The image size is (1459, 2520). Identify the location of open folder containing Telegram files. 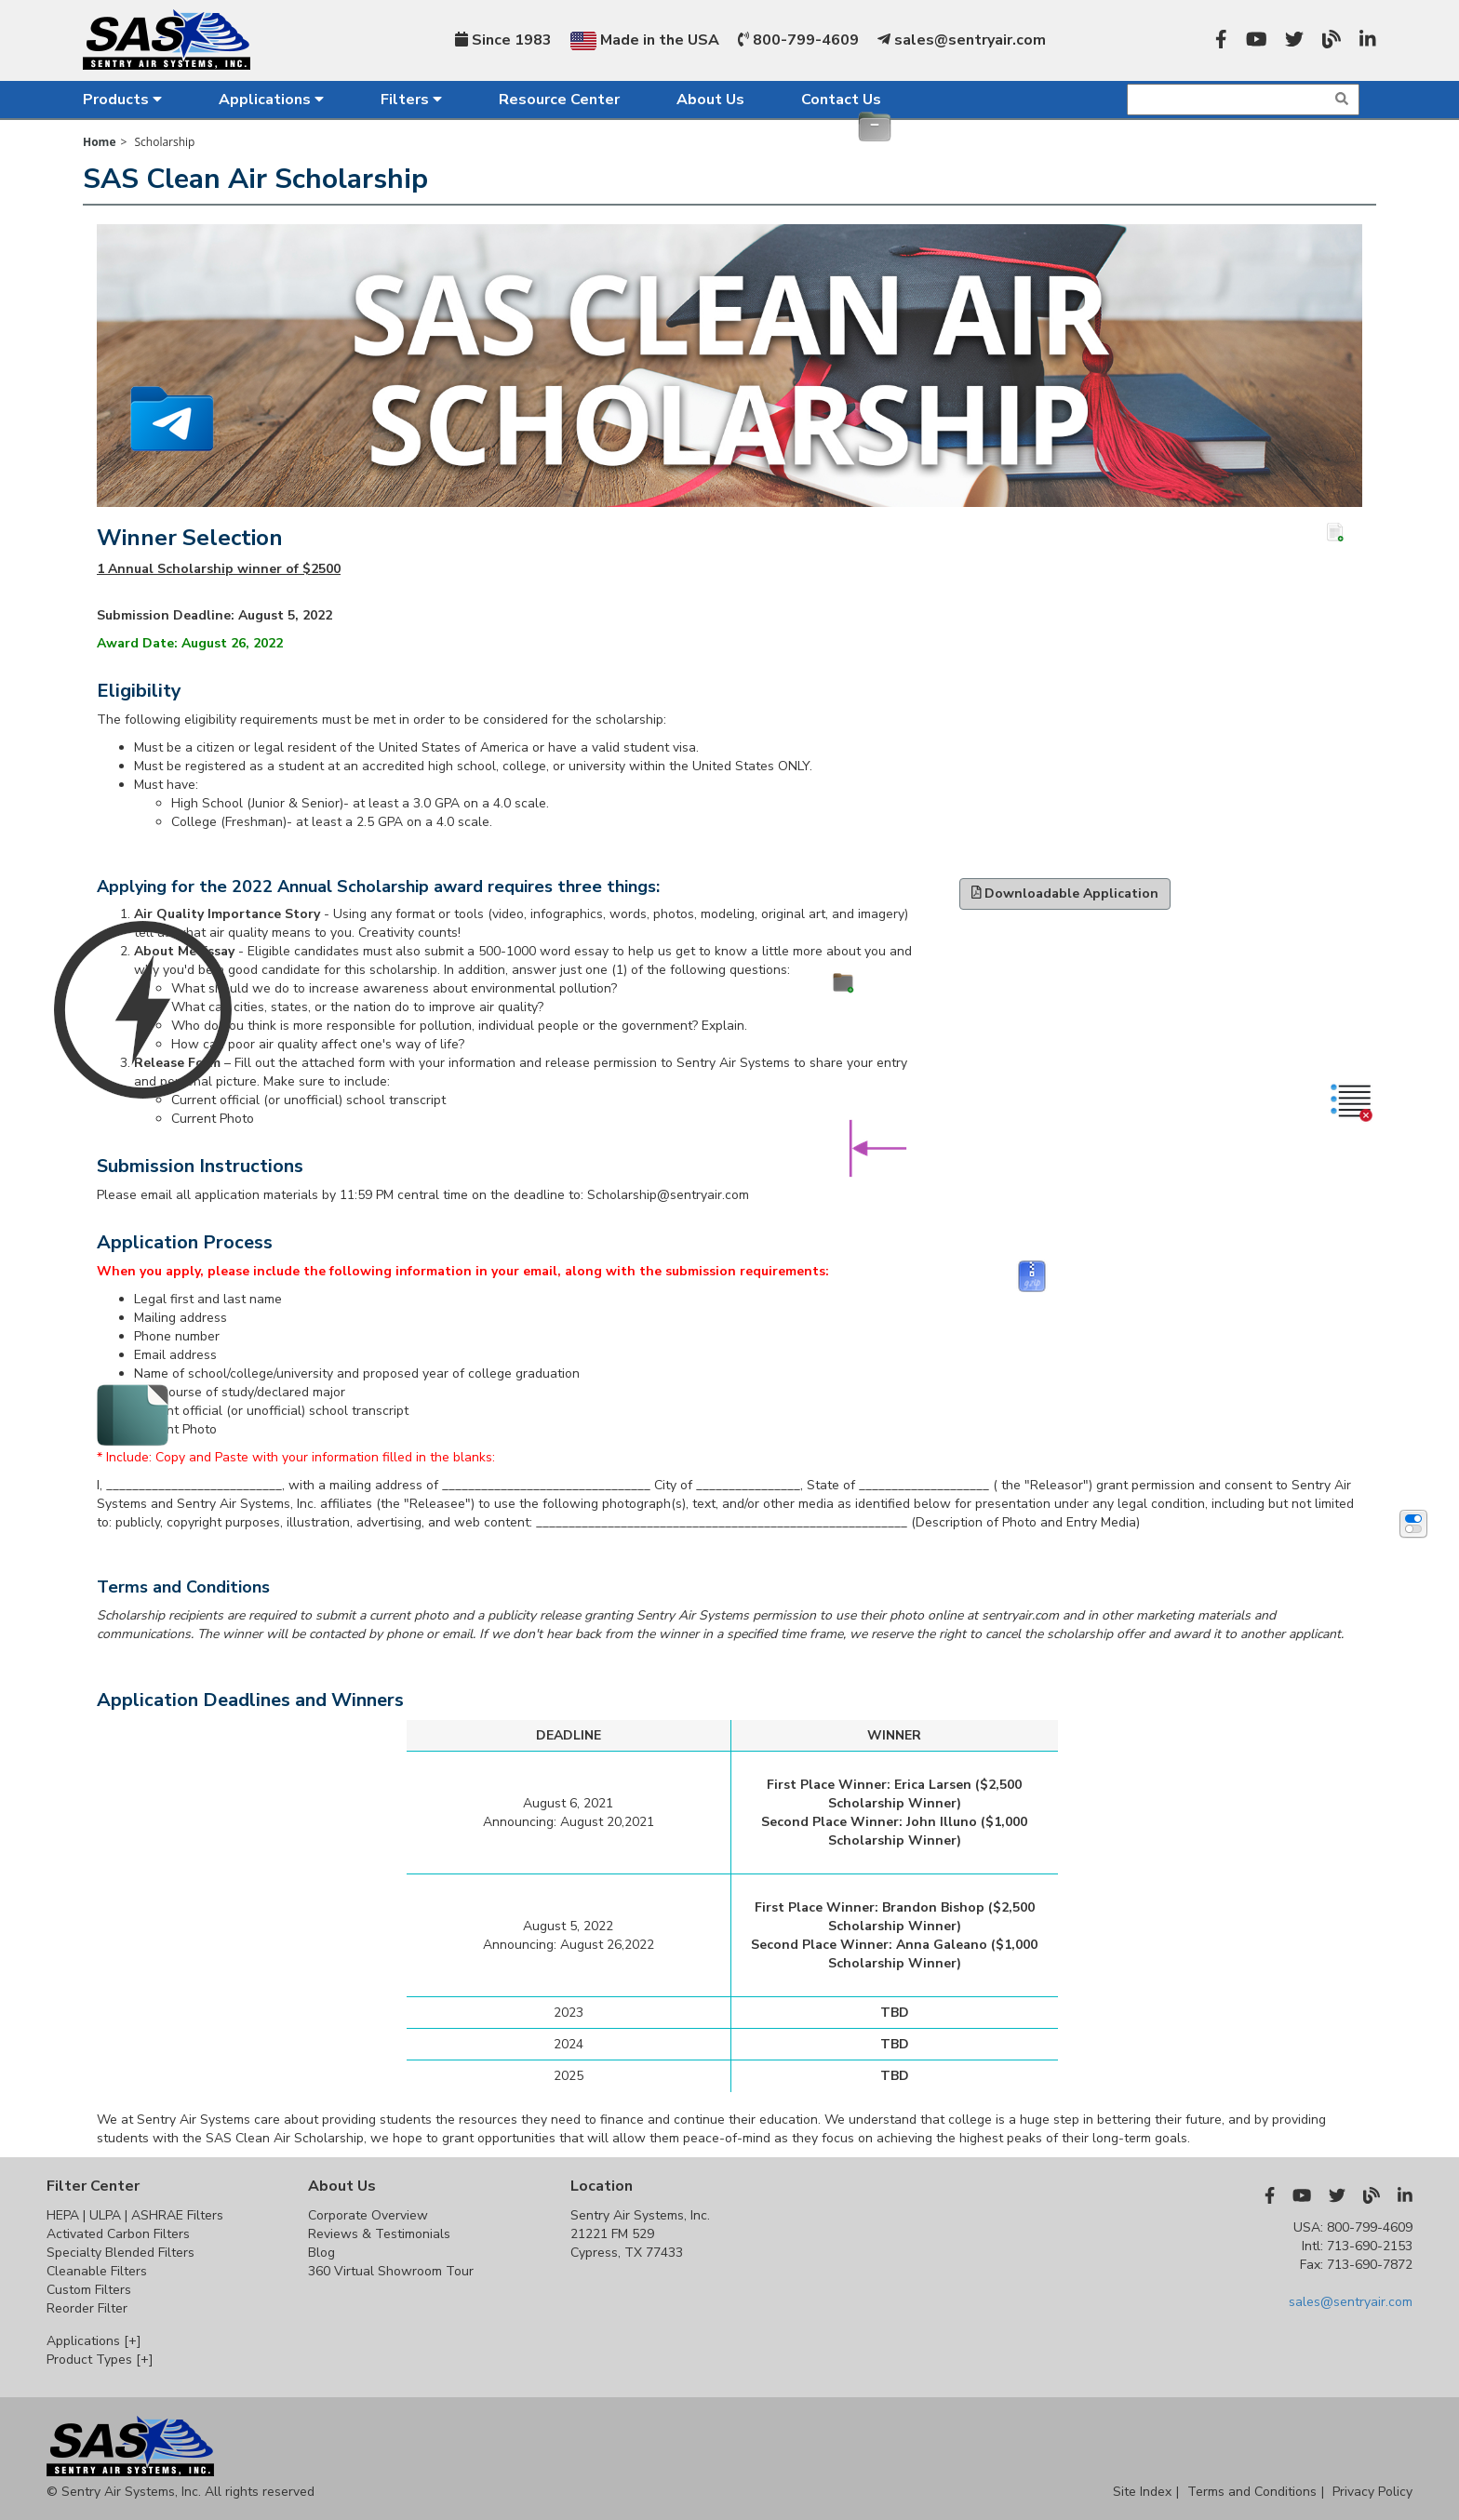
(171, 420).